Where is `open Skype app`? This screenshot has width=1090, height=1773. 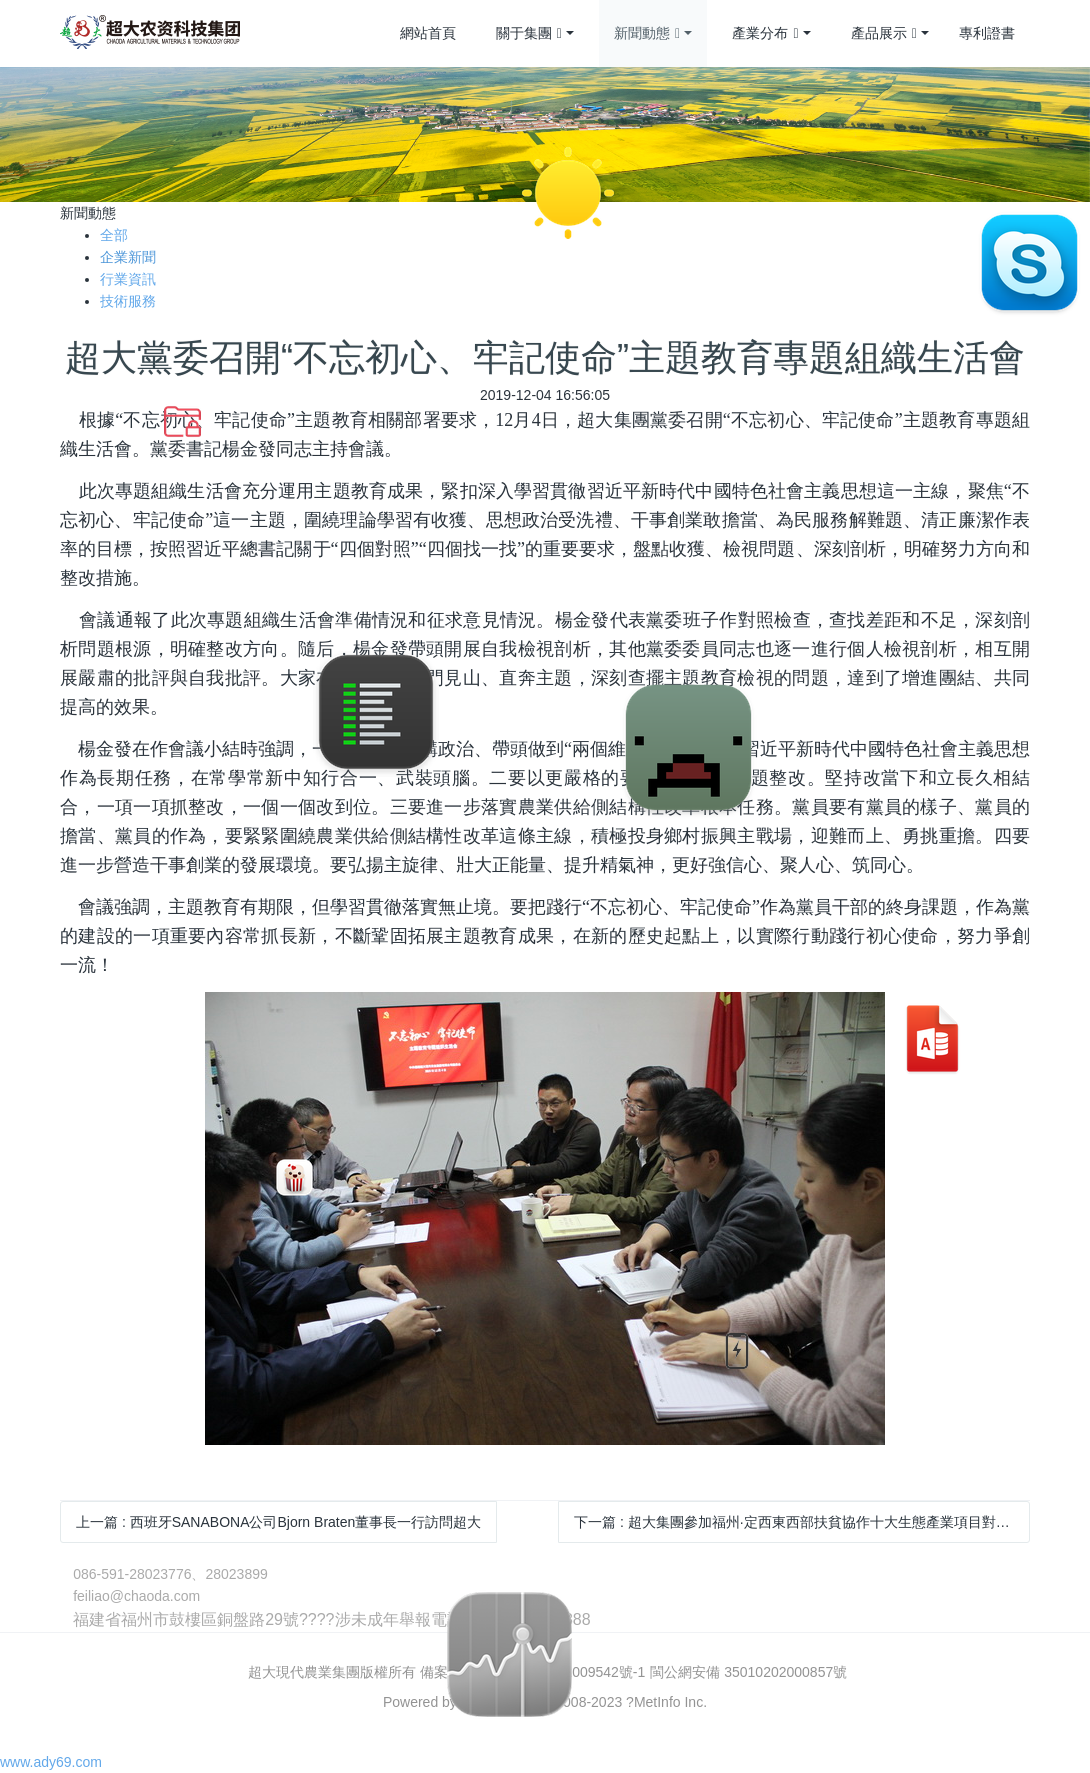
open Skype app is located at coordinates (1029, 262).